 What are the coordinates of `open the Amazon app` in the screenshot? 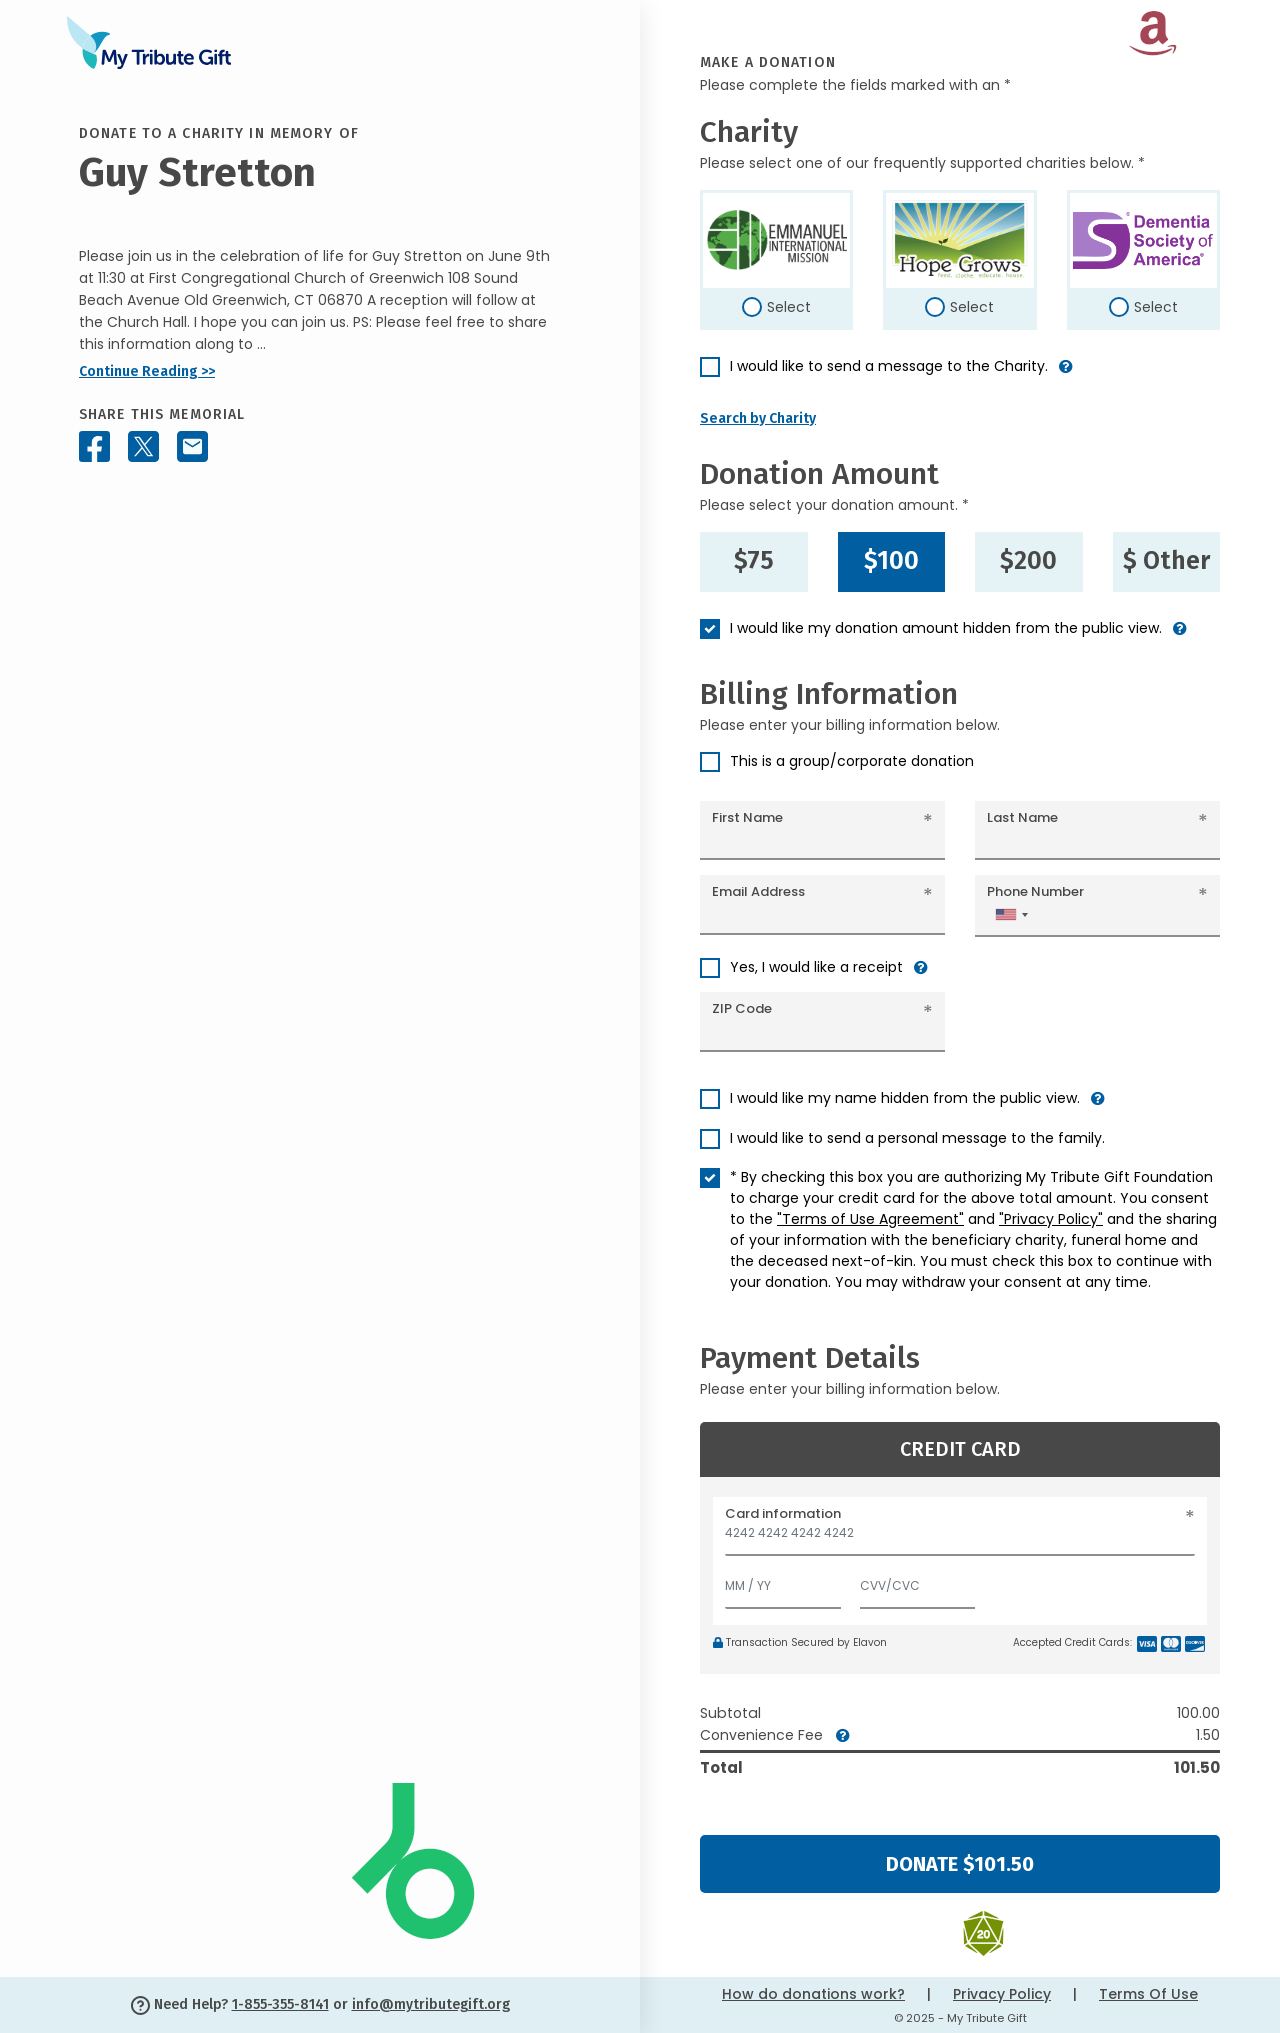 It's located at (1153, 32).